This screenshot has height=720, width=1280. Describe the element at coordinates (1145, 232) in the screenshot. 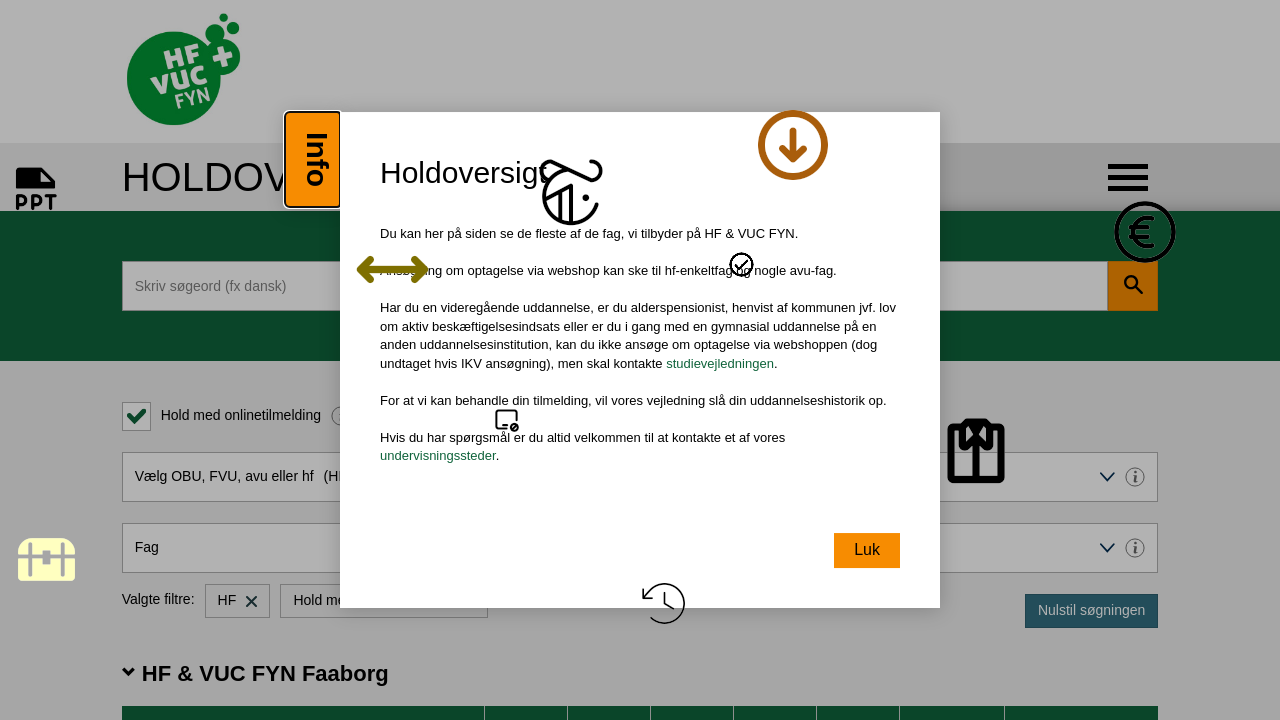

I see `view price in euros` at that location.